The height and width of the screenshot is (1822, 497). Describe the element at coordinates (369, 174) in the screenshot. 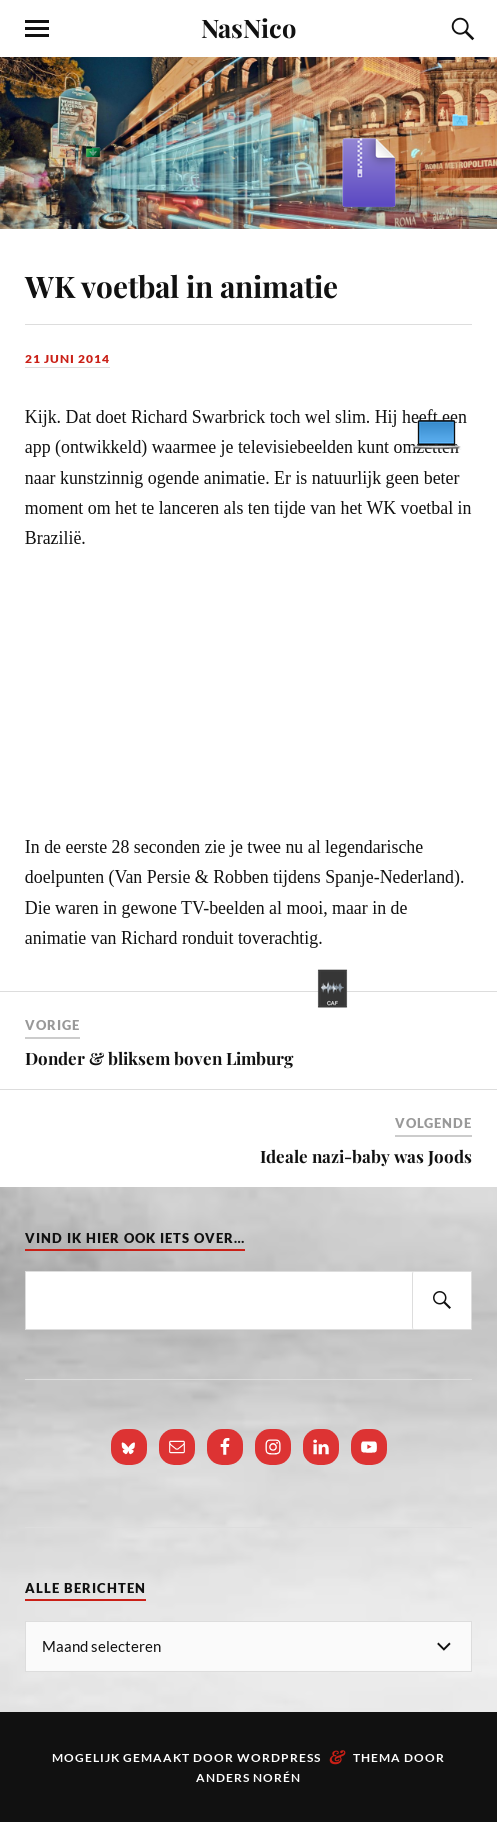

I see `a compressed bzdvi document file` at that location.